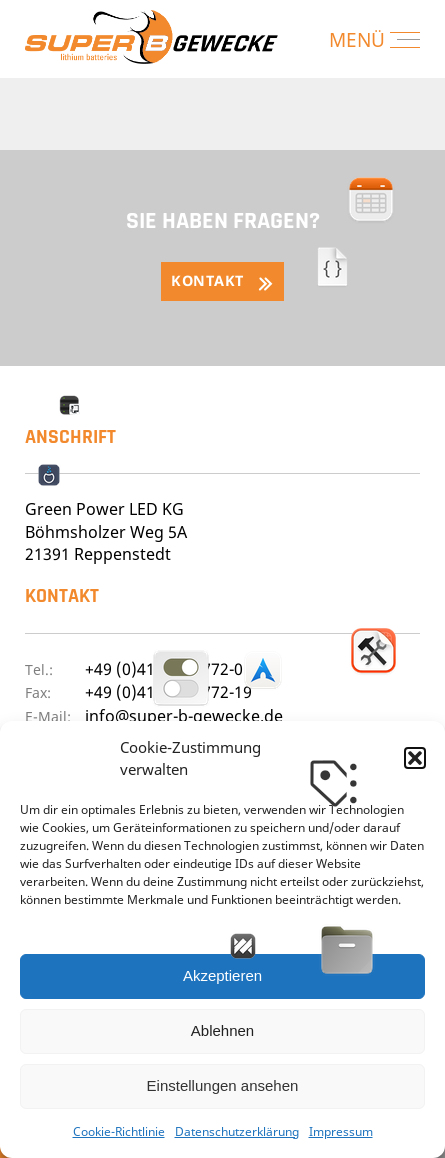  What do you see at coordinates (333, 783) in the screenshot?
I see `view or manage music tags` at bounding box center [333, 783].